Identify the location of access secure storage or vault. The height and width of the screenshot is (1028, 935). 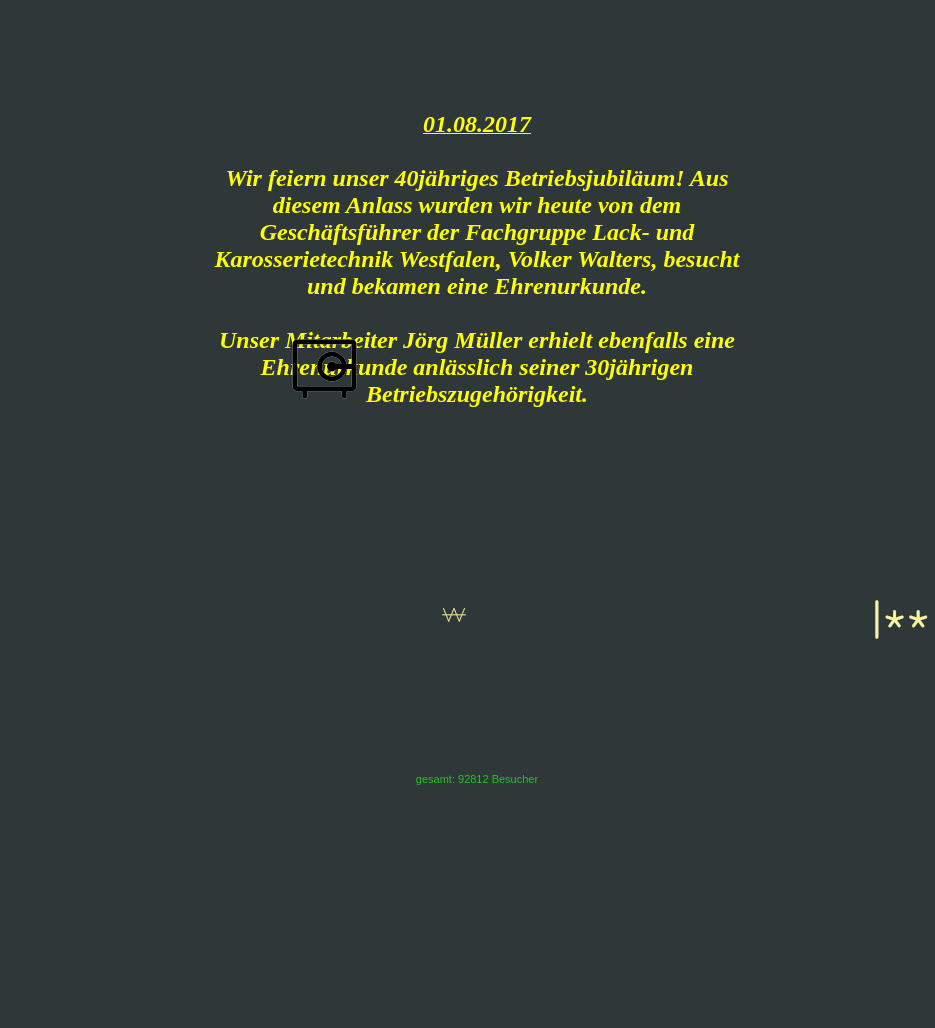
(324, 366).